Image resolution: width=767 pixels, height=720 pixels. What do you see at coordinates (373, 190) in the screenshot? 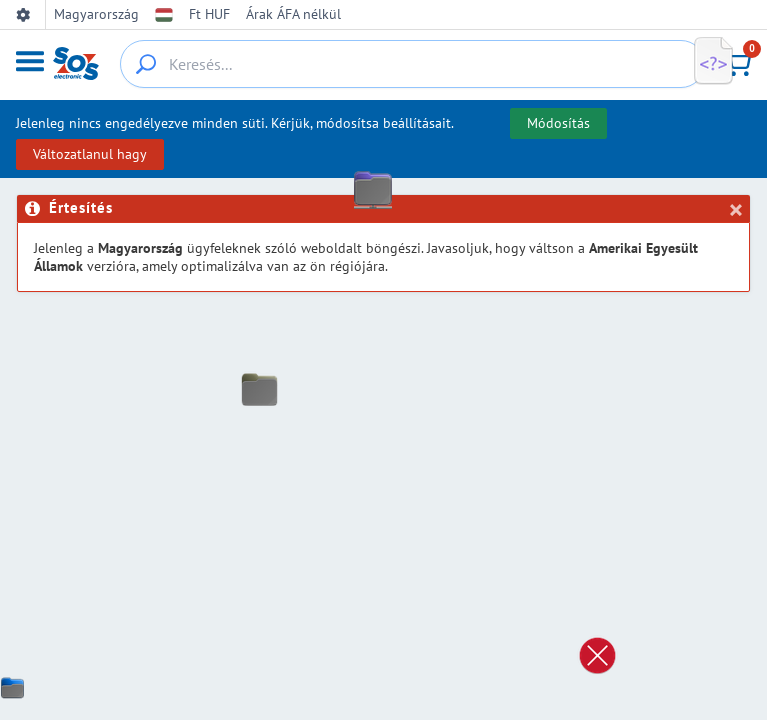
I see `access a remote or network folder` at bounding box center [373, 190].